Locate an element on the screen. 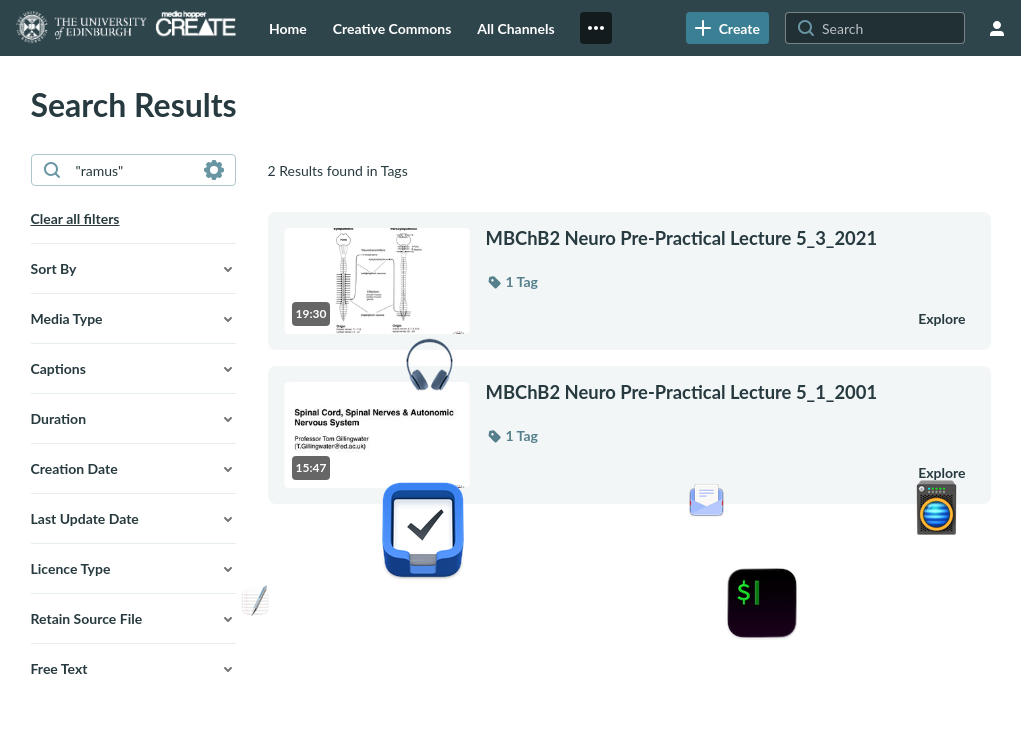  open iTerm2 terminal application is located at coordinates (762, 603).